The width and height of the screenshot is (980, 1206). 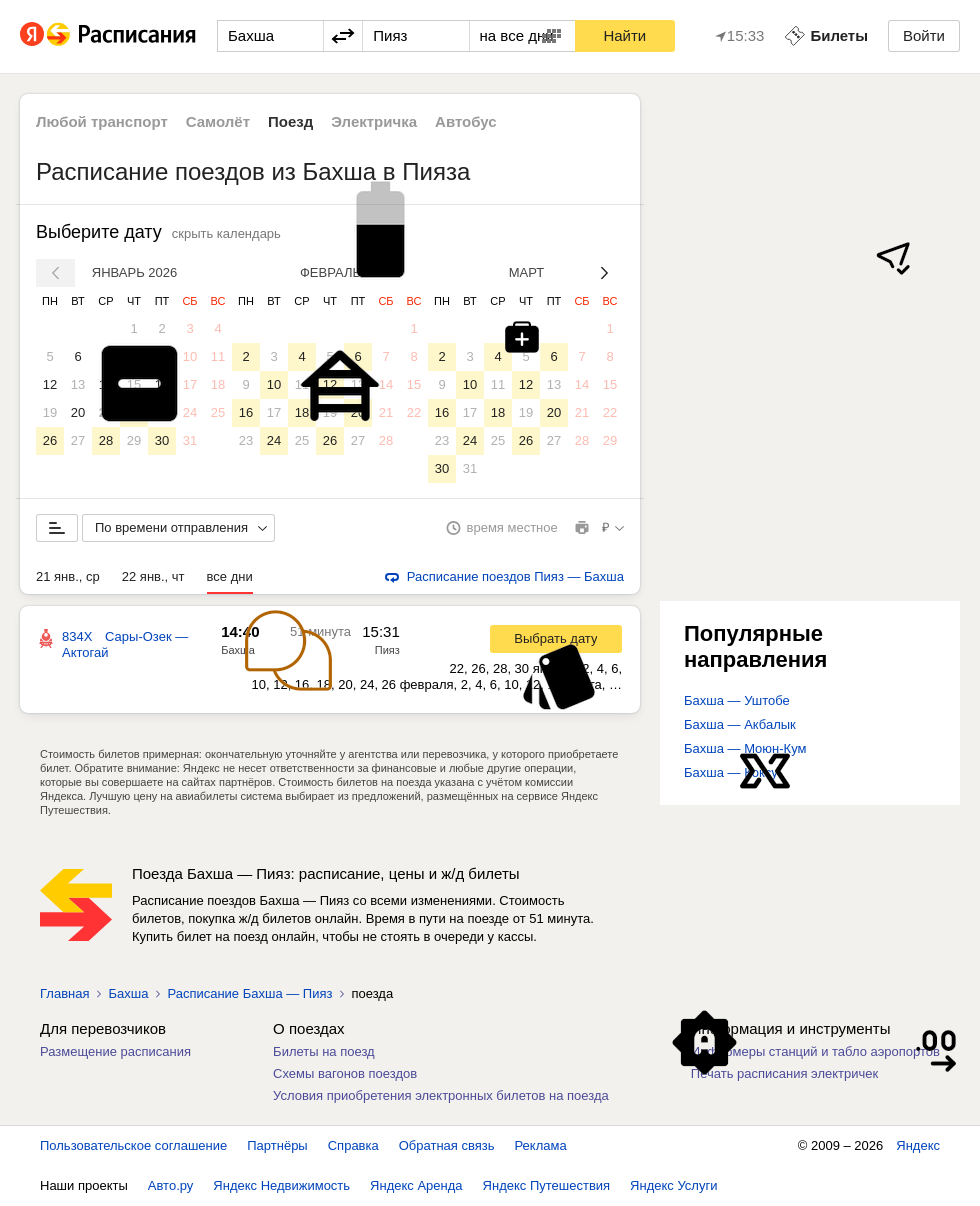 What do you see at coordinates (704, 1042) in the screenshot?
I see `enable automatic brightness adjustment` at bounding box center [704, 1042].